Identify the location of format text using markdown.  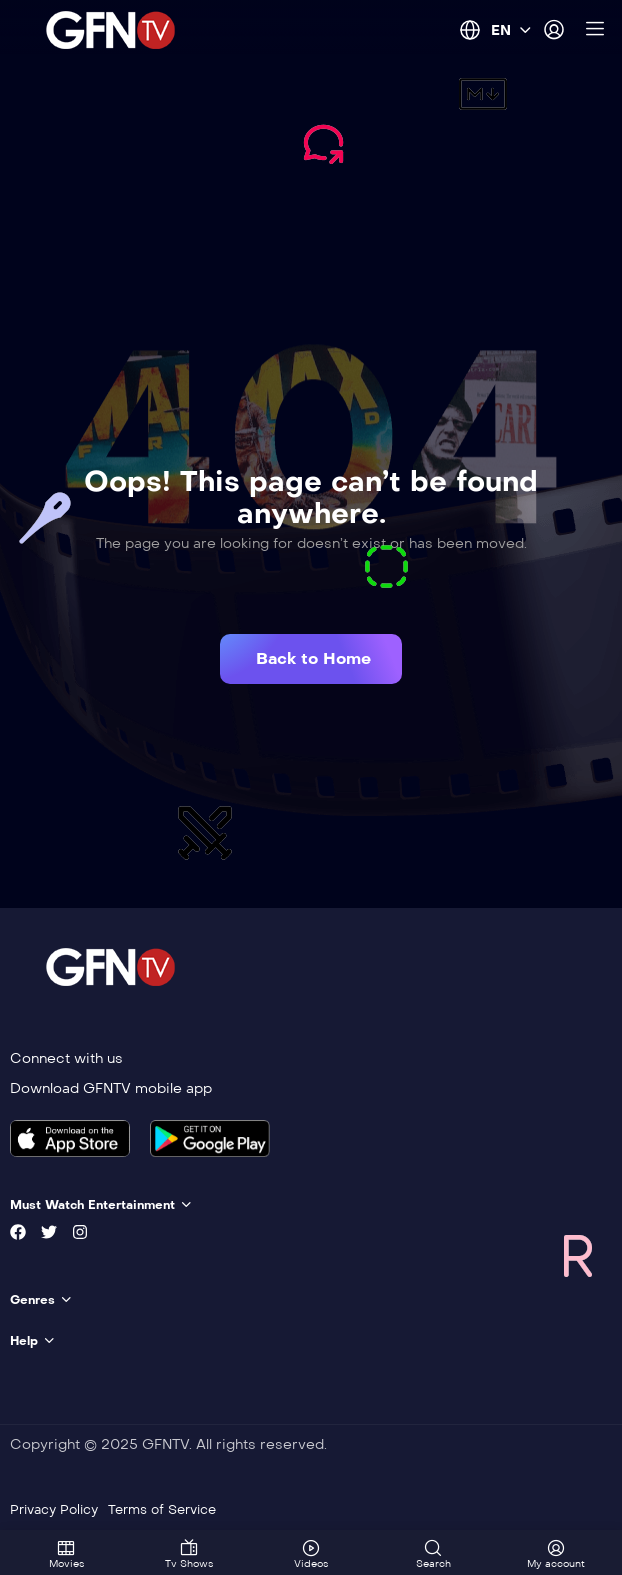
(483, 94).